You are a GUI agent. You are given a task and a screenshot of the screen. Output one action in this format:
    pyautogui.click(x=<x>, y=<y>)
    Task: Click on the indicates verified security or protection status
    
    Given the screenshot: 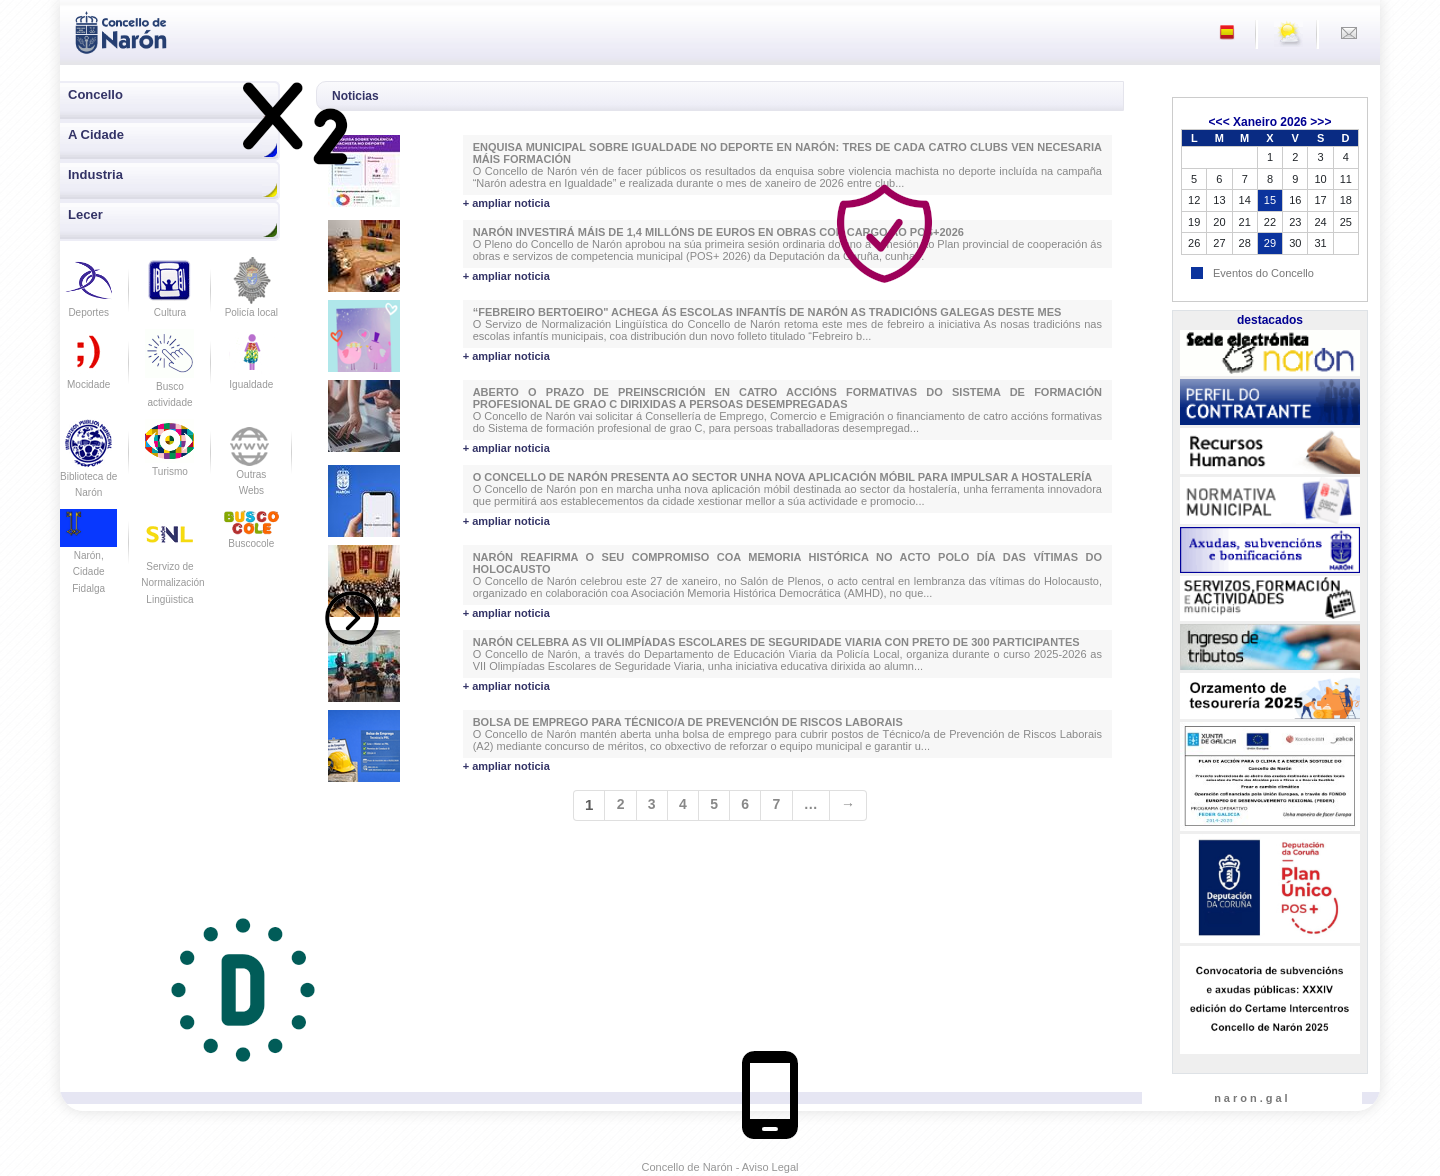 What is the action you would take?
    pyautogui.click(x=884, y=233)
    